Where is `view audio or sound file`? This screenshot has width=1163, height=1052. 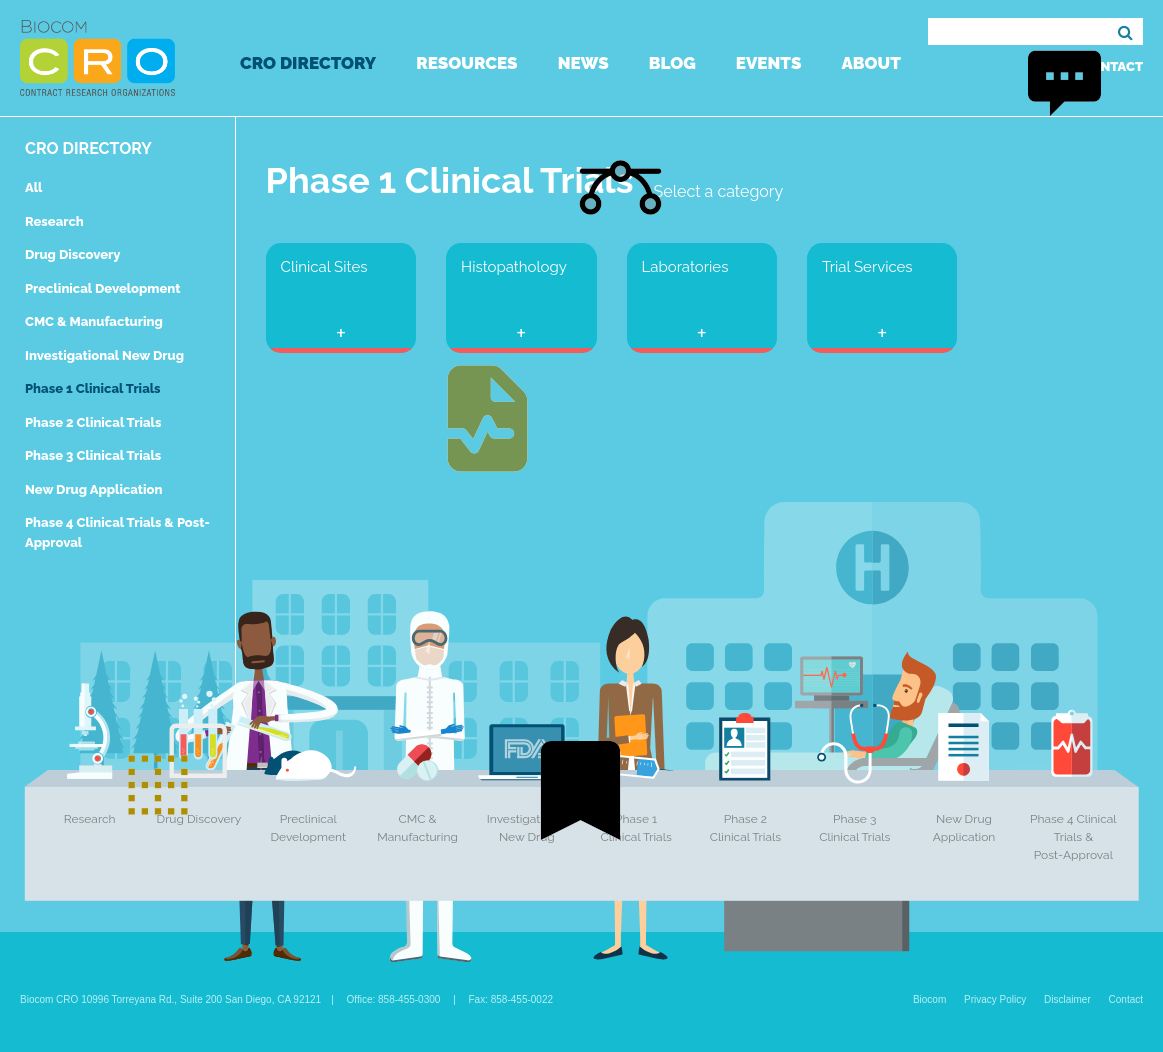 view audio or sound file is located at coordinates (487, 418).